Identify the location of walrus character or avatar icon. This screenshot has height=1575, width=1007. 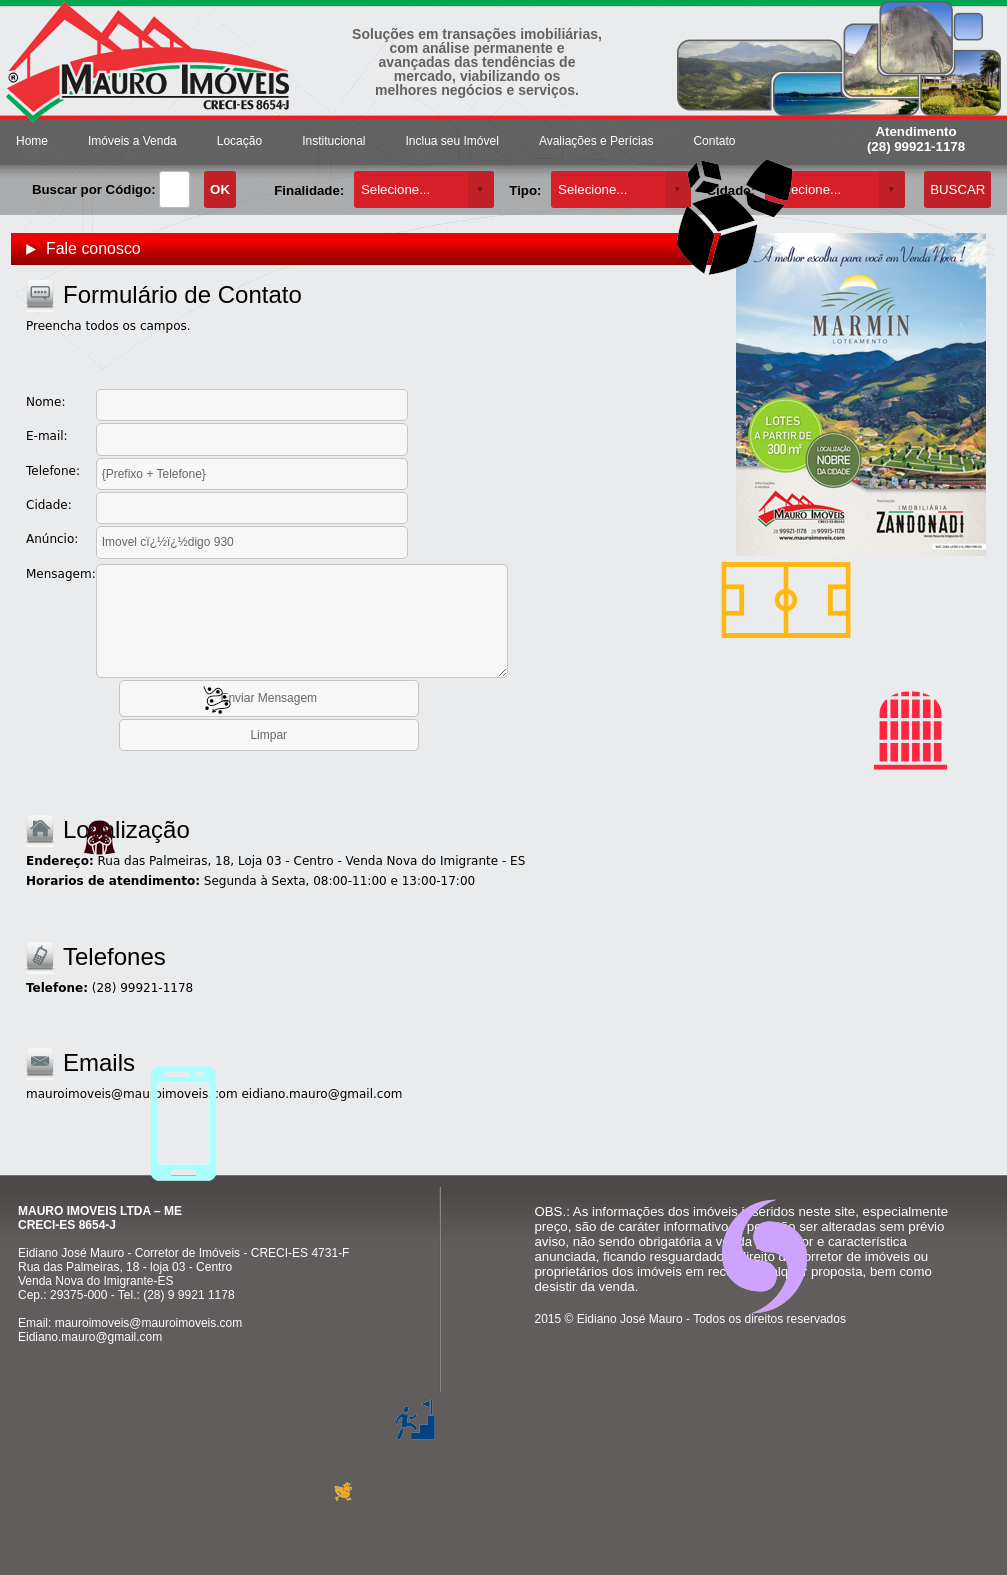
(99, 837).